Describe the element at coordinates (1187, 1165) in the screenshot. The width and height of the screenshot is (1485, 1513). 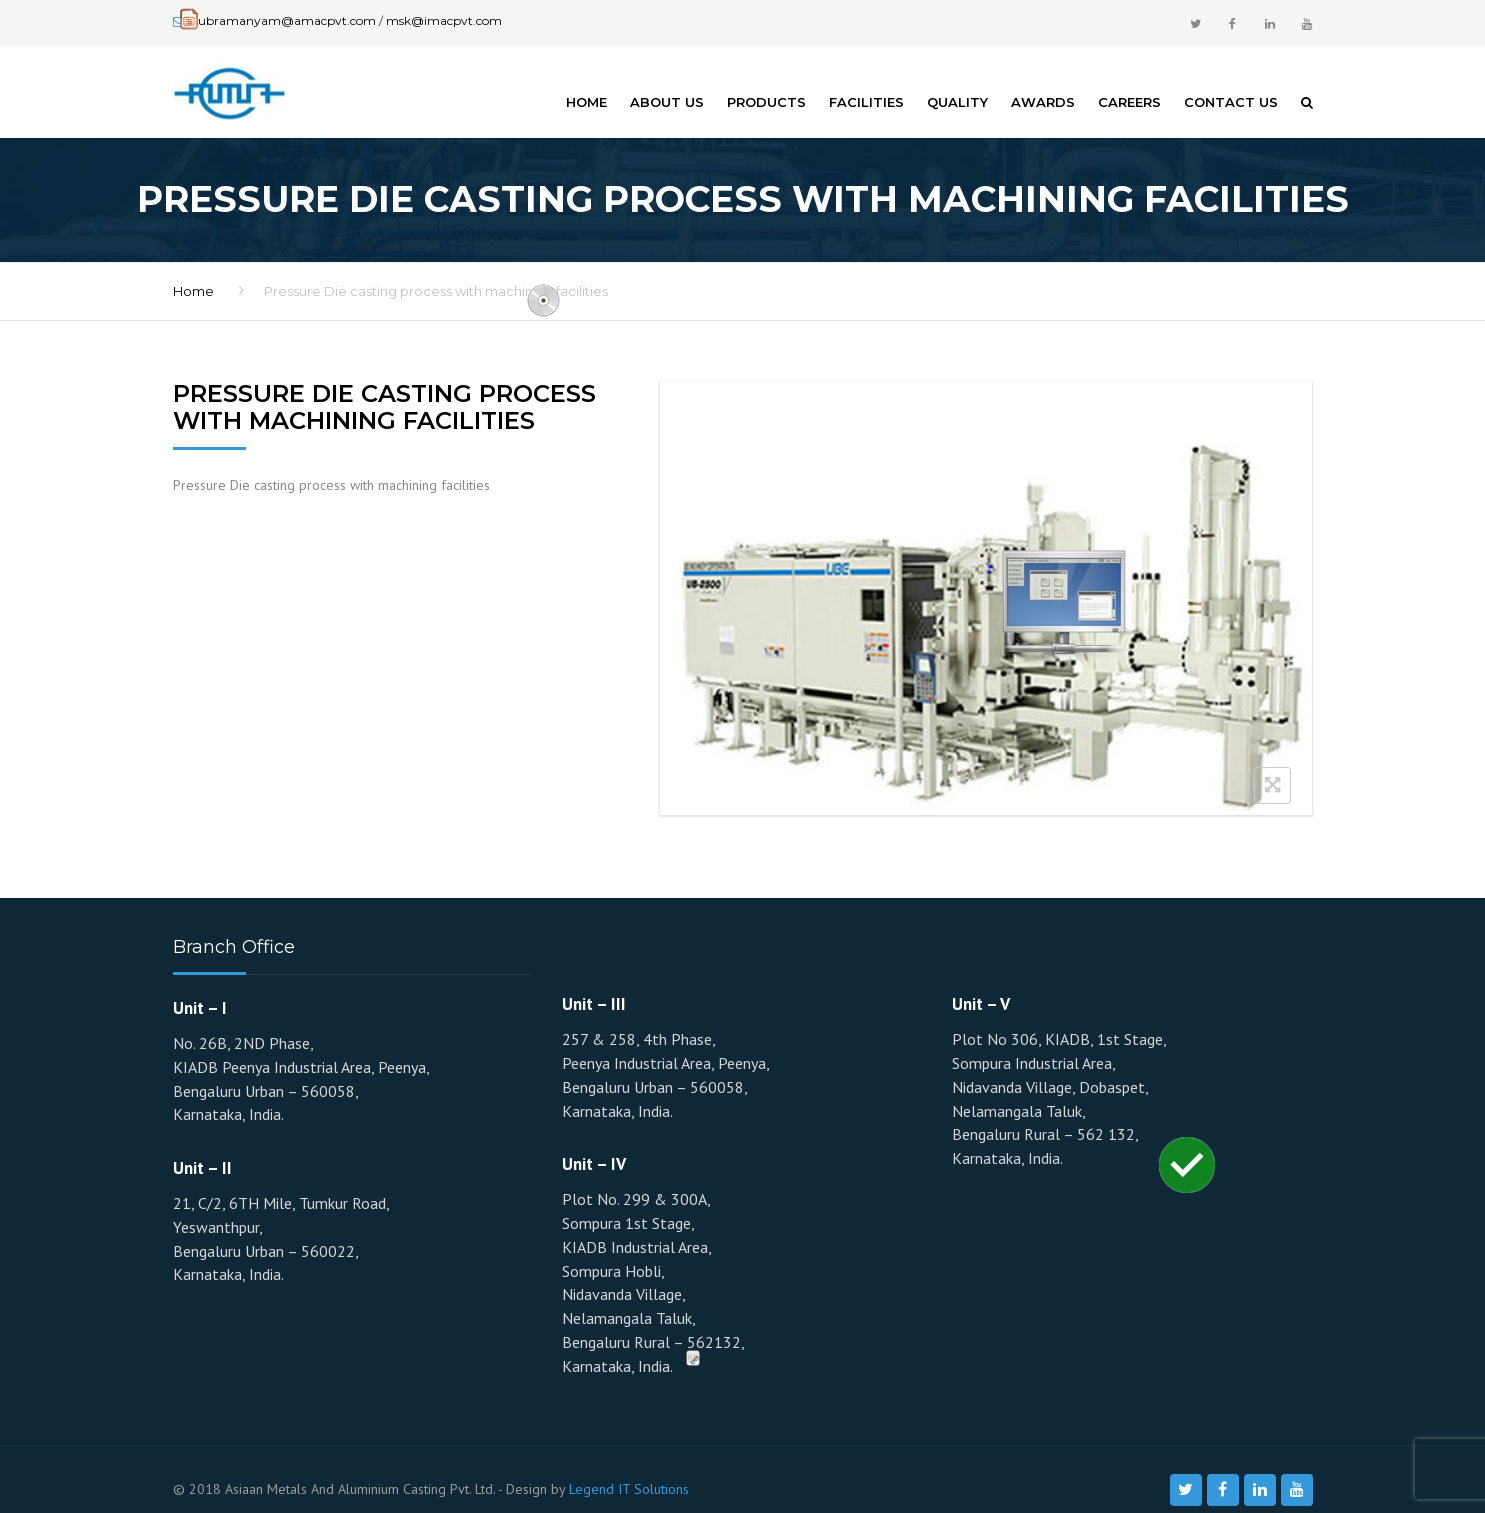
I see `confirm or apply changes` at that location.